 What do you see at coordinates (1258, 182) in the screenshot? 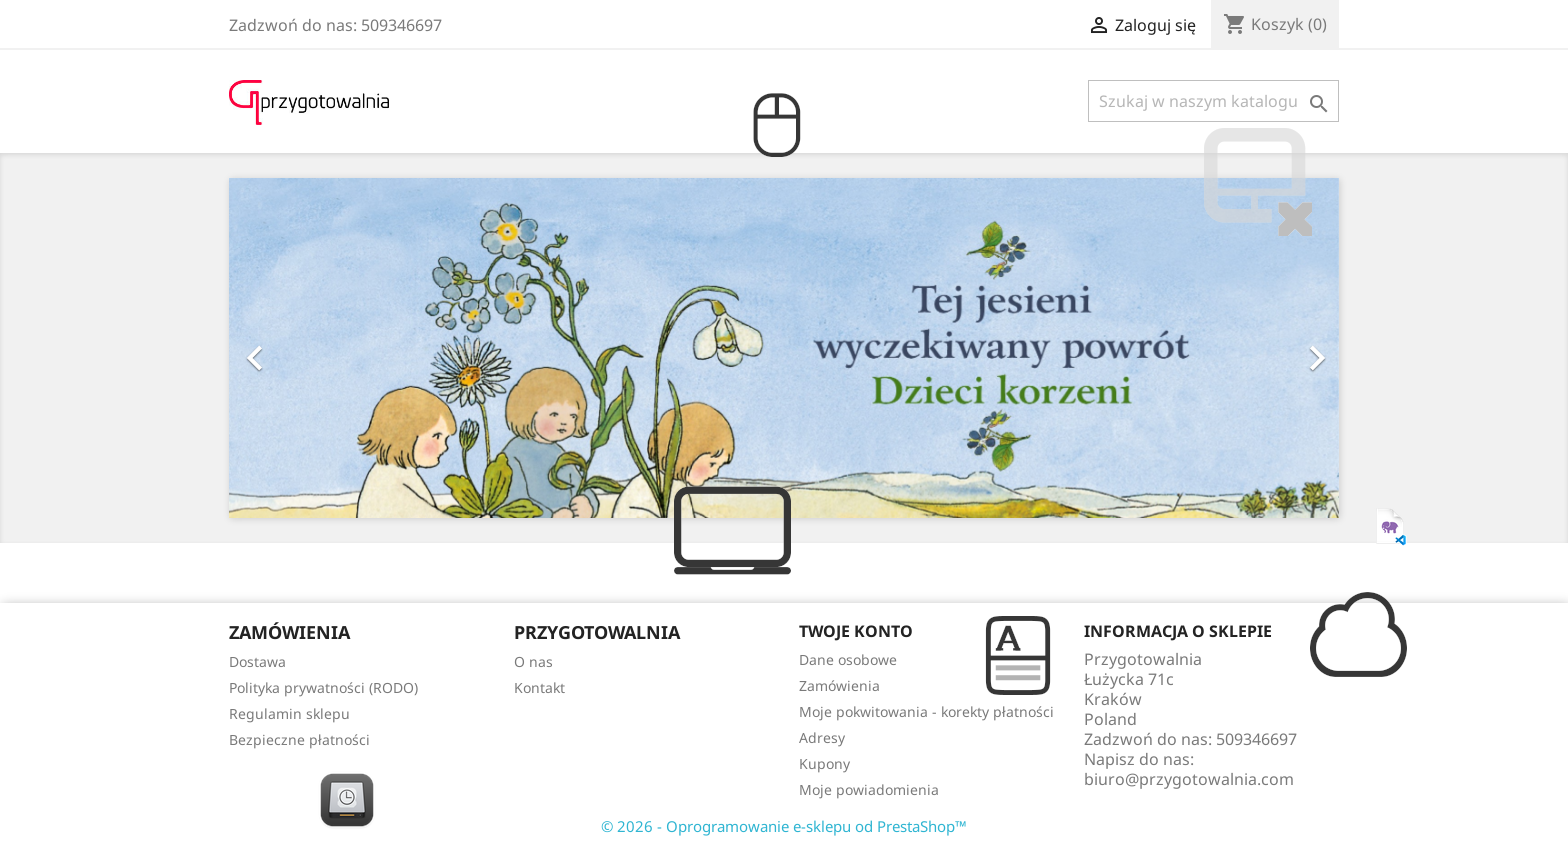
I see `touchpad is currently disabled` at bounding box center [1258, 182].